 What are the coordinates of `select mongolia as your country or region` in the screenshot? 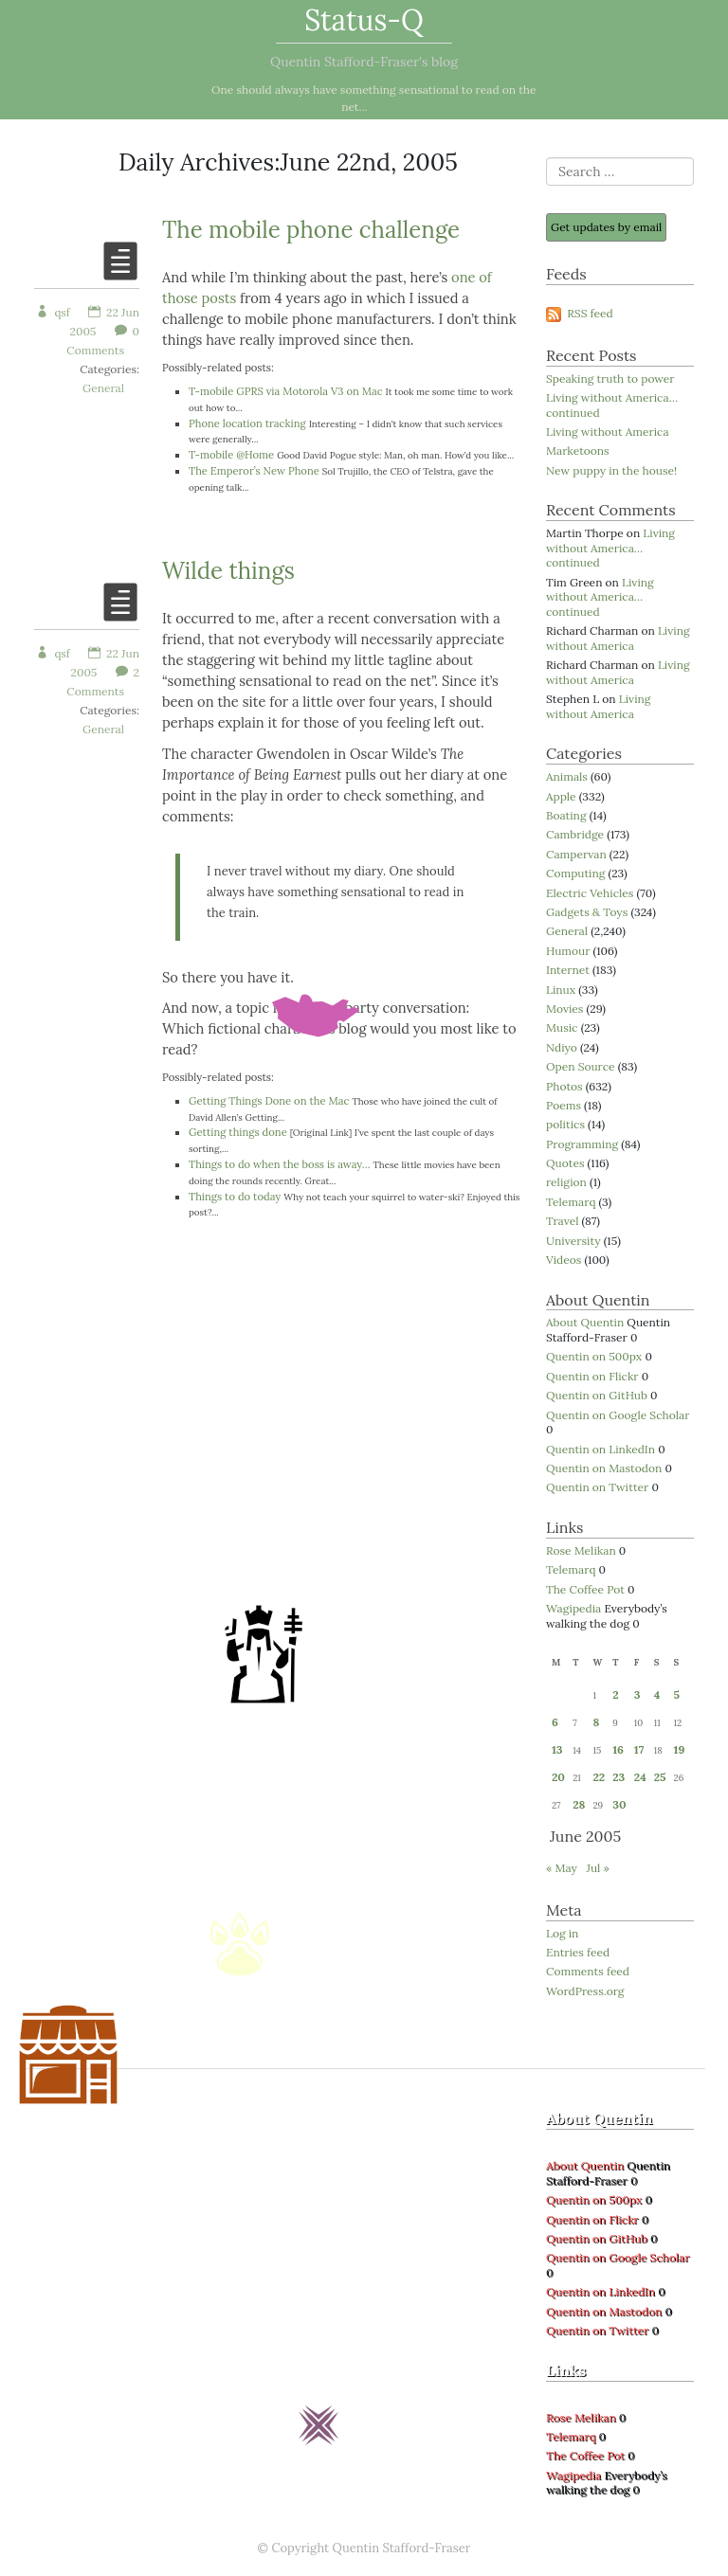 It's located at (316, 1016).